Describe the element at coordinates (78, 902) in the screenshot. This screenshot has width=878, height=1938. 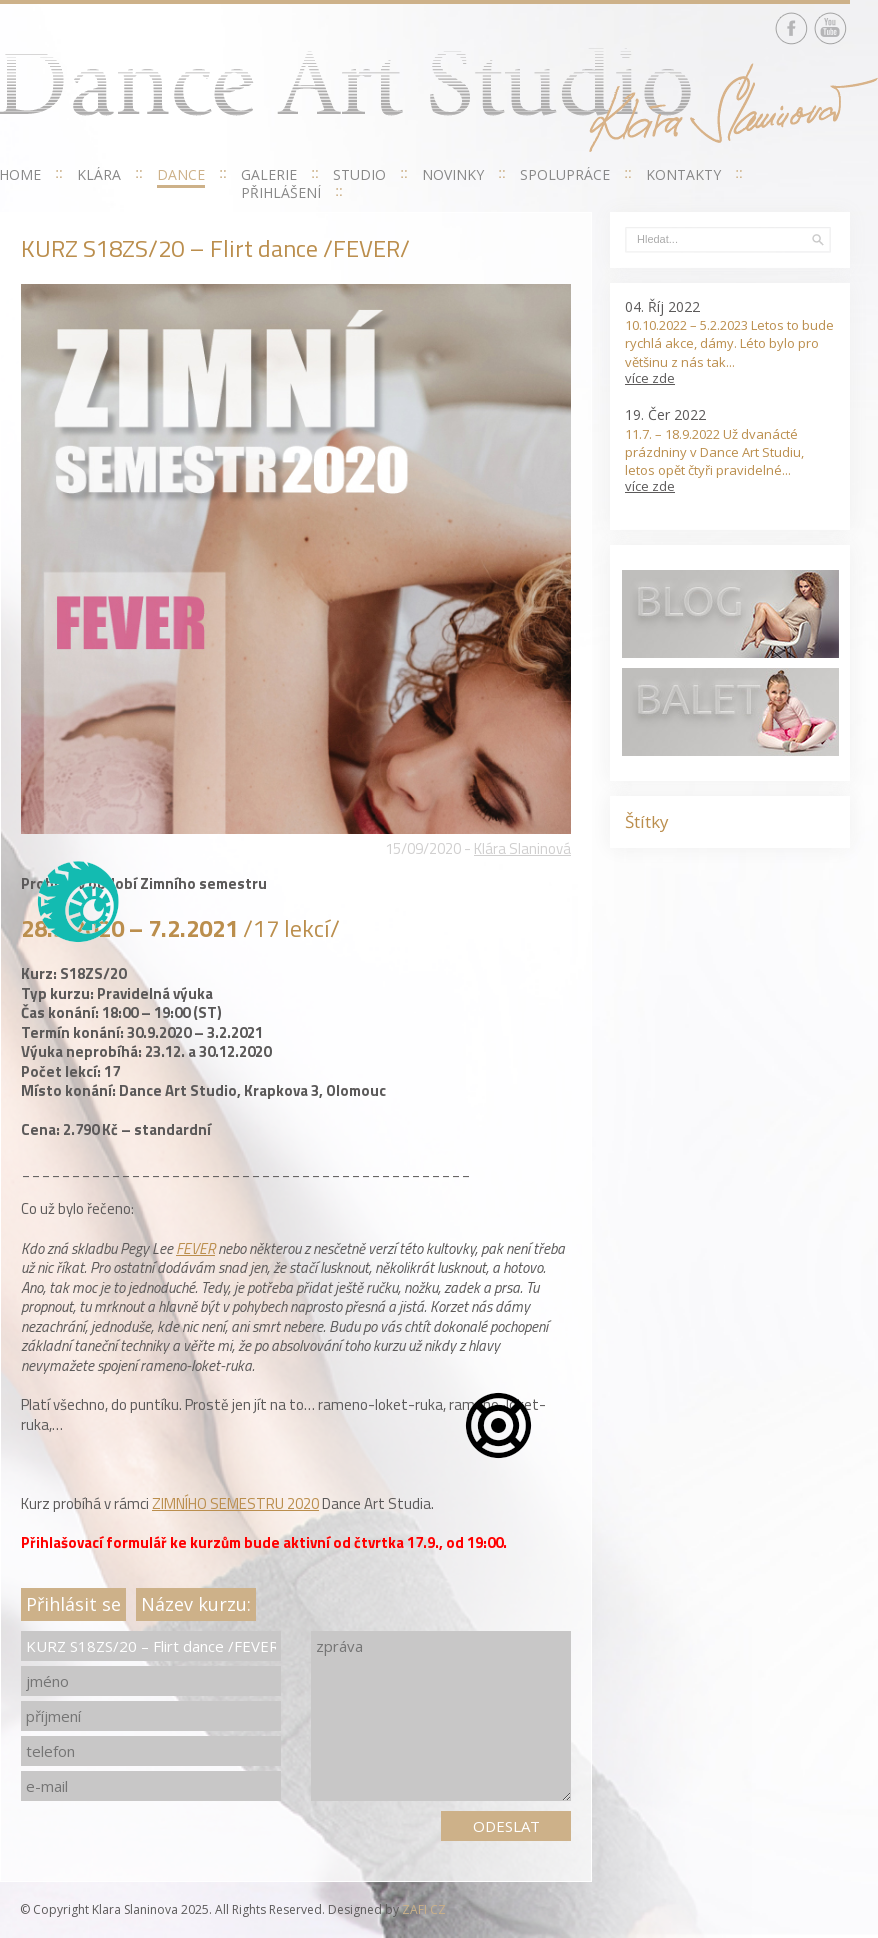
I see `view or toggle visibility settings` at that location.